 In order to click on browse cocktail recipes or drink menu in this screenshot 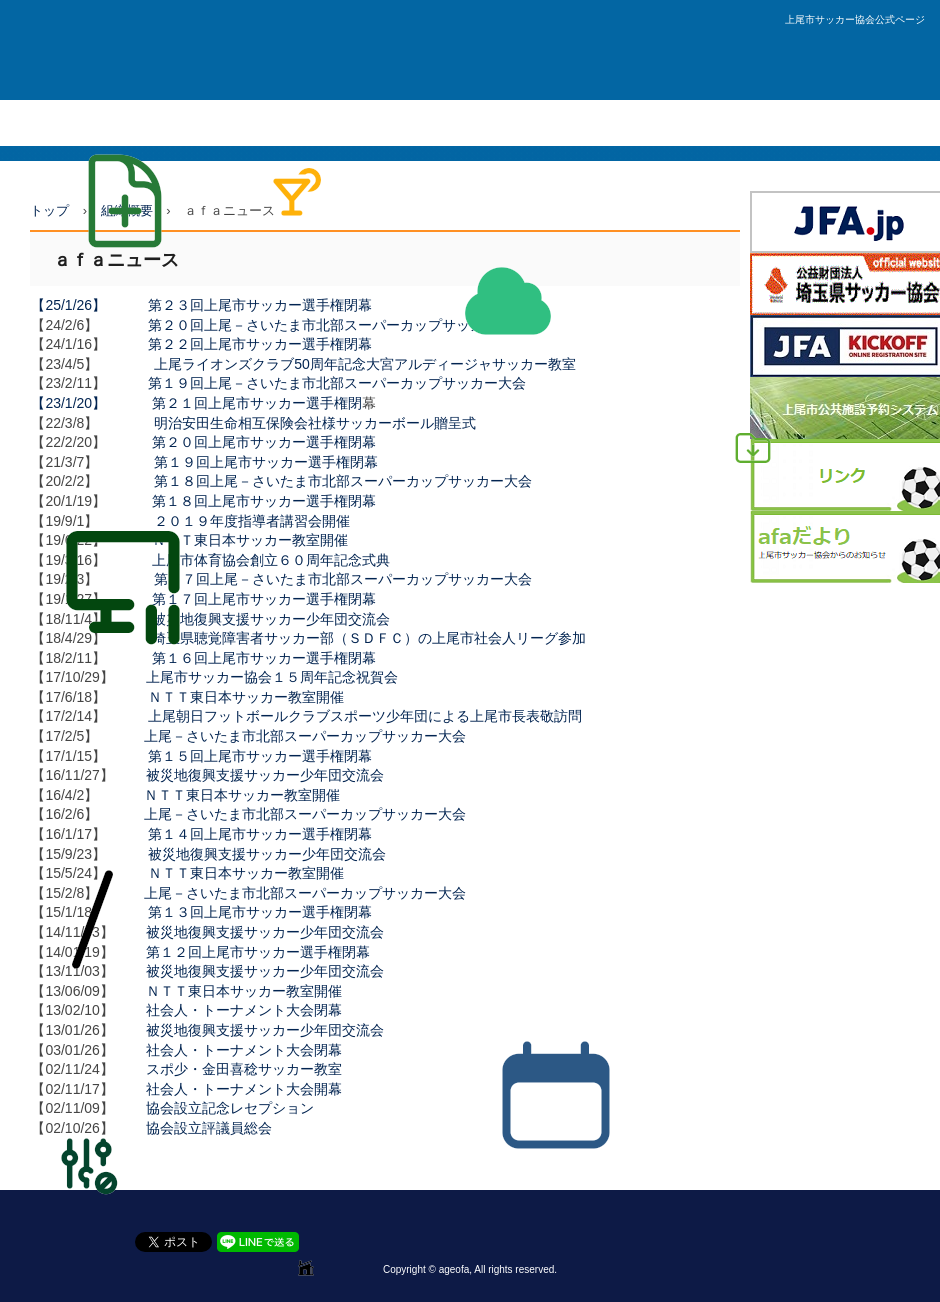, I will do `click(294, 194)`.